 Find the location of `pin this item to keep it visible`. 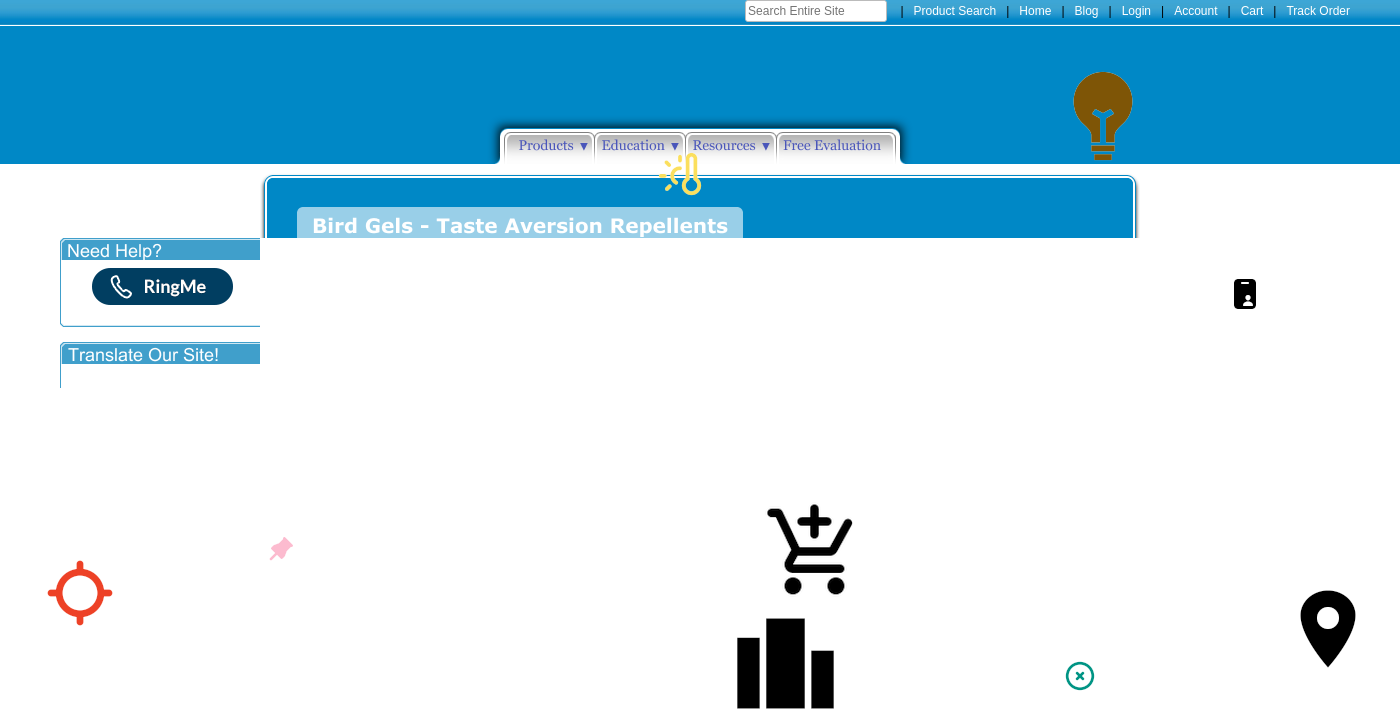

pin this item to keep it visible is located at coordinates (281, 549).